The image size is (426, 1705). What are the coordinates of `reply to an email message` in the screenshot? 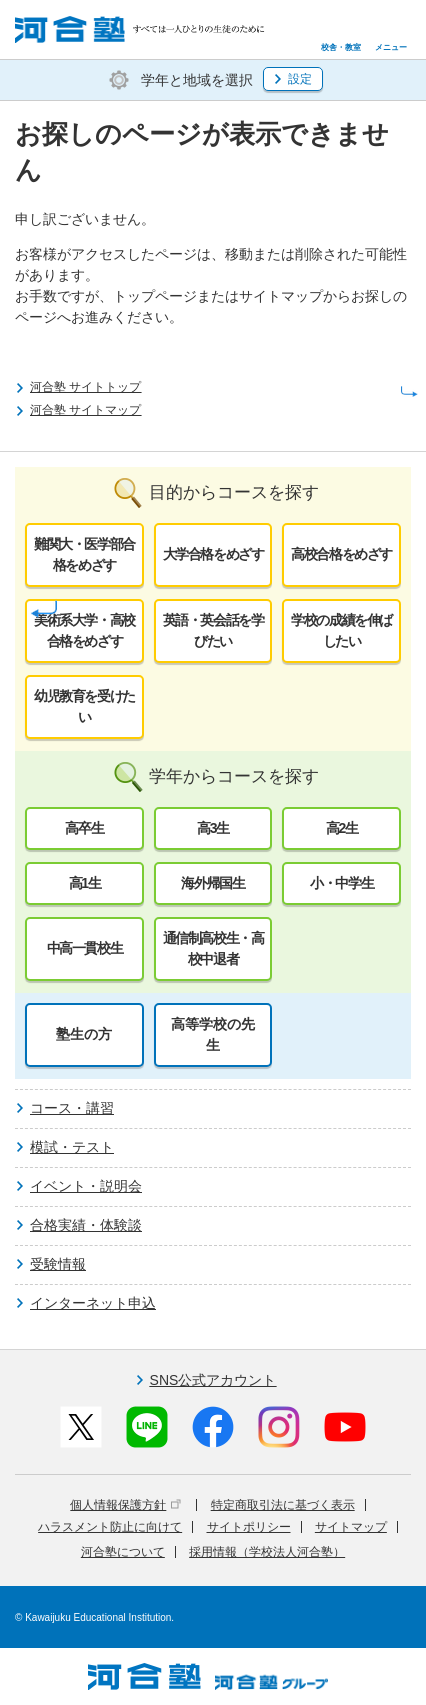 It's located at (43, 607).